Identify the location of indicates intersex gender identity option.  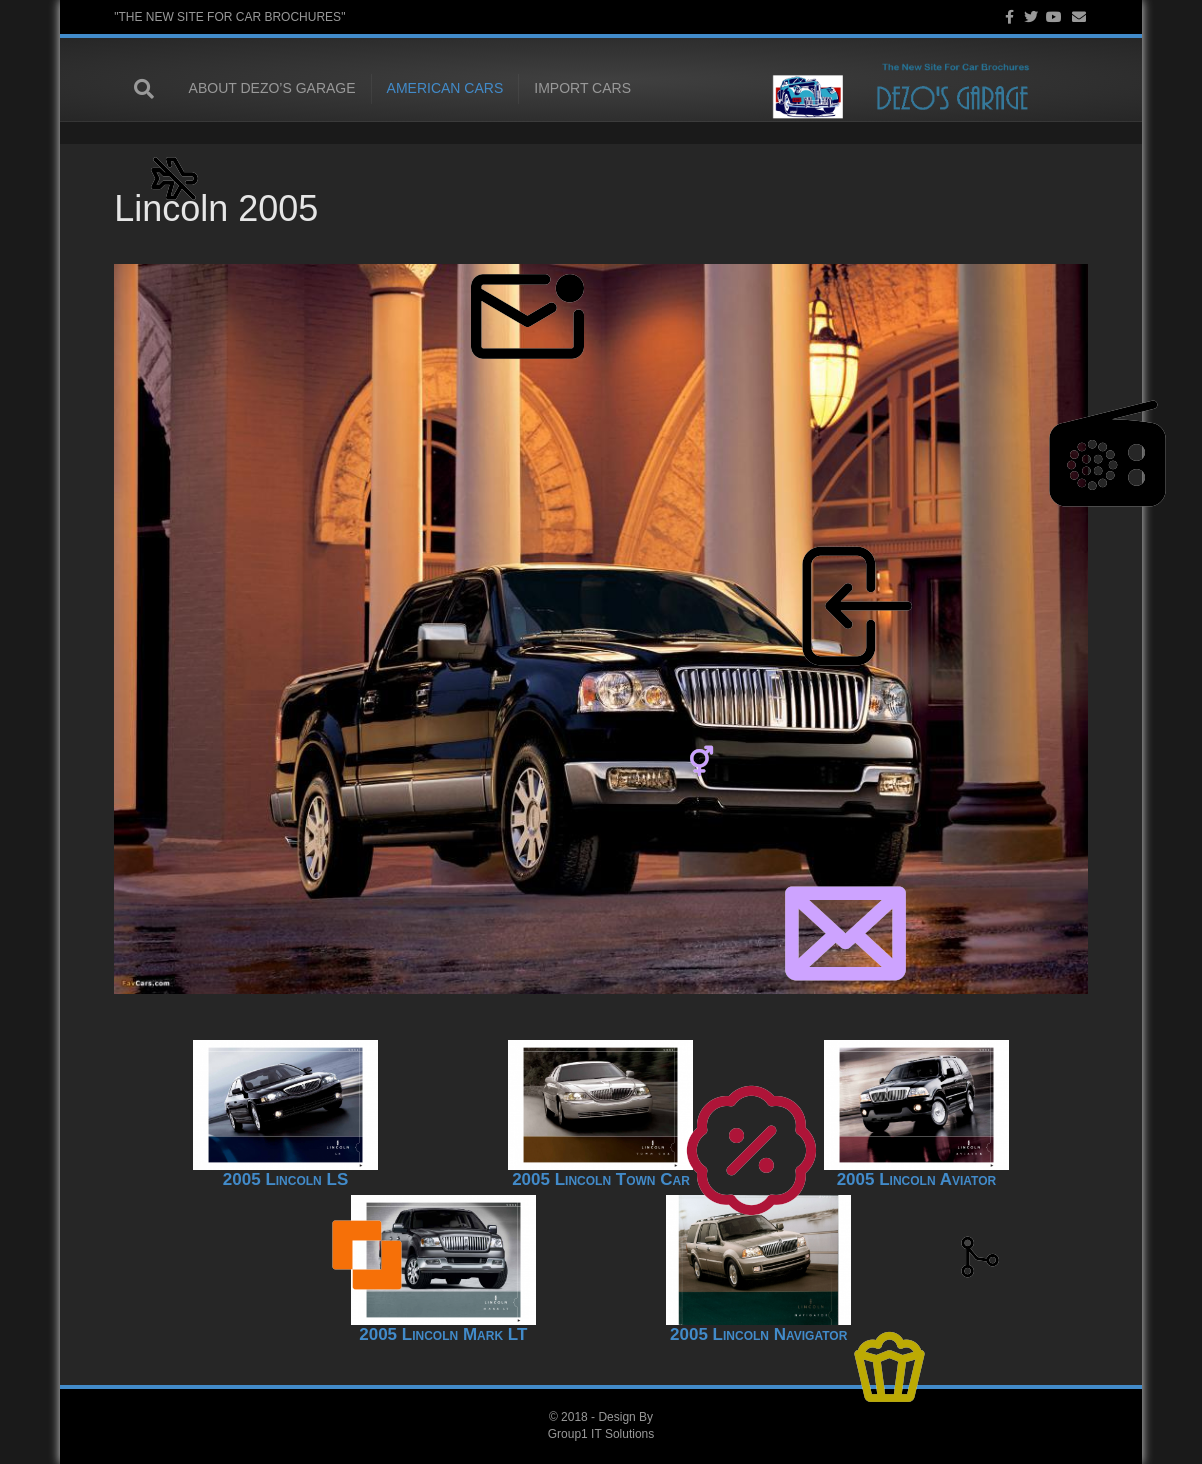
(700, 760).